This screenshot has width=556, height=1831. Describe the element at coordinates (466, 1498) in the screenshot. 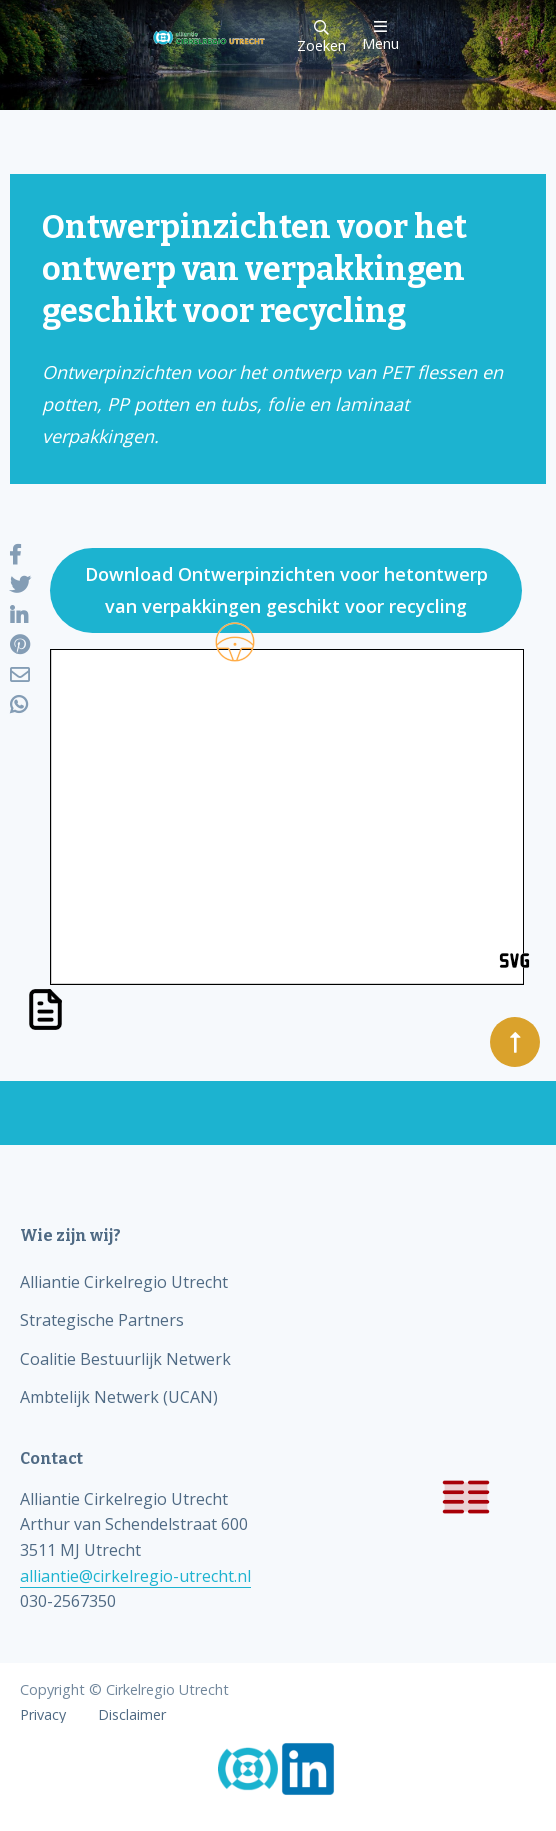

I see `switch to multi-column text layout` at that location.